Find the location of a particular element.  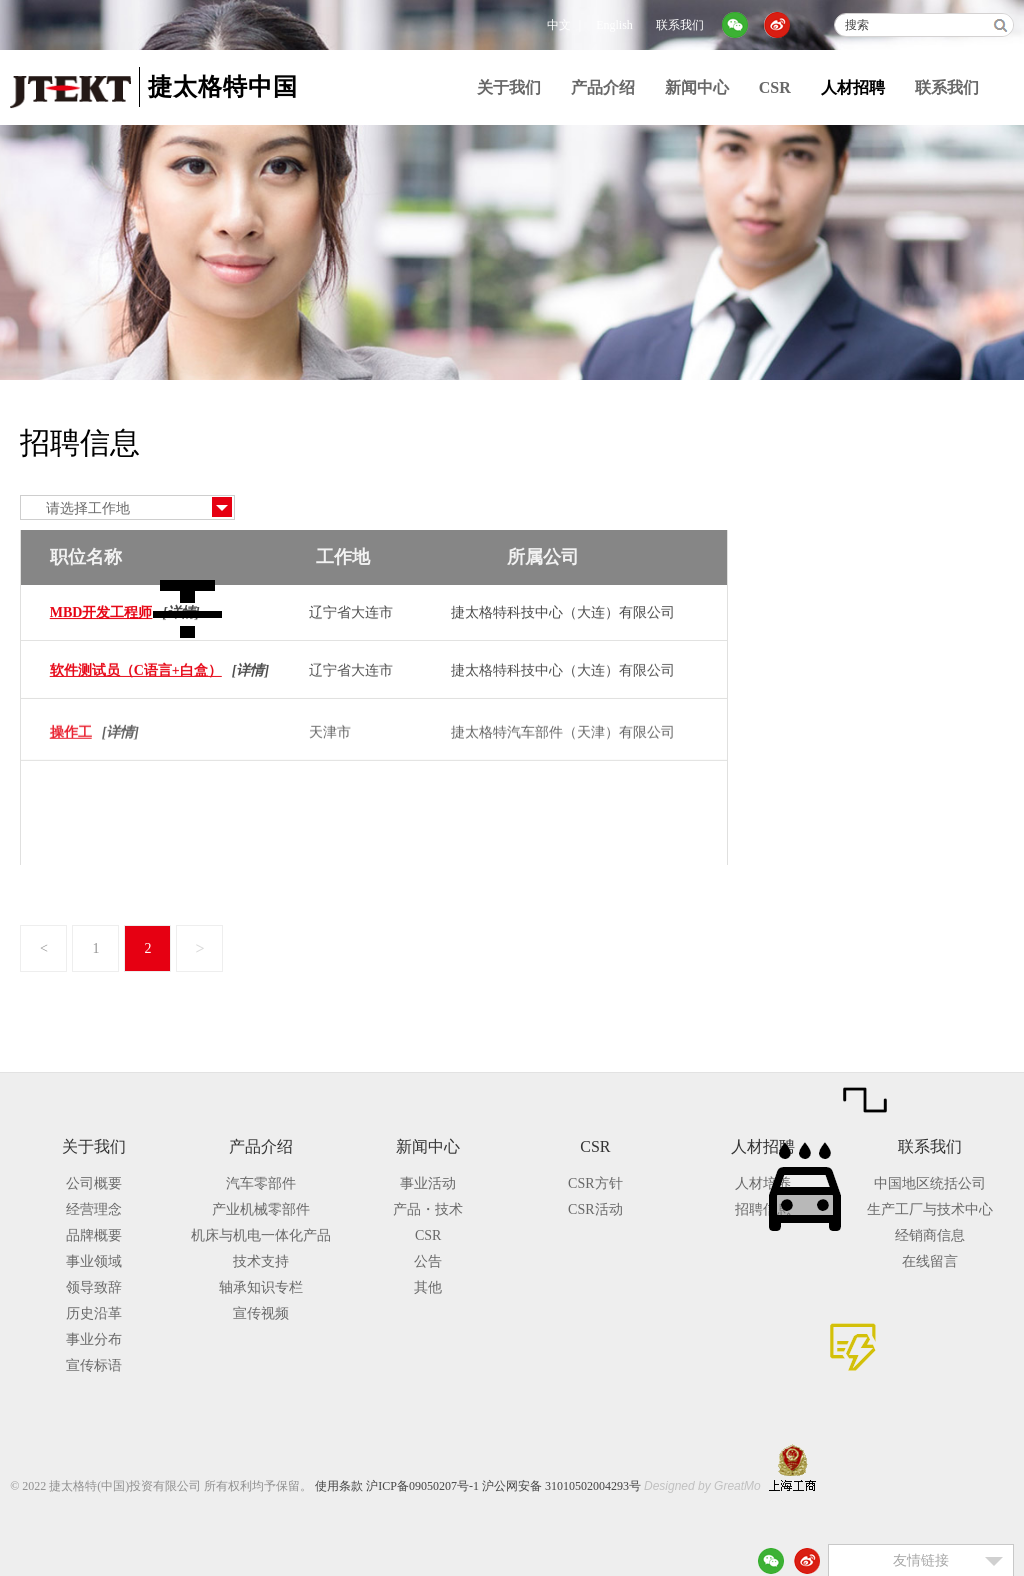

configure github actions workflow is located at coordinates (851, 1348).